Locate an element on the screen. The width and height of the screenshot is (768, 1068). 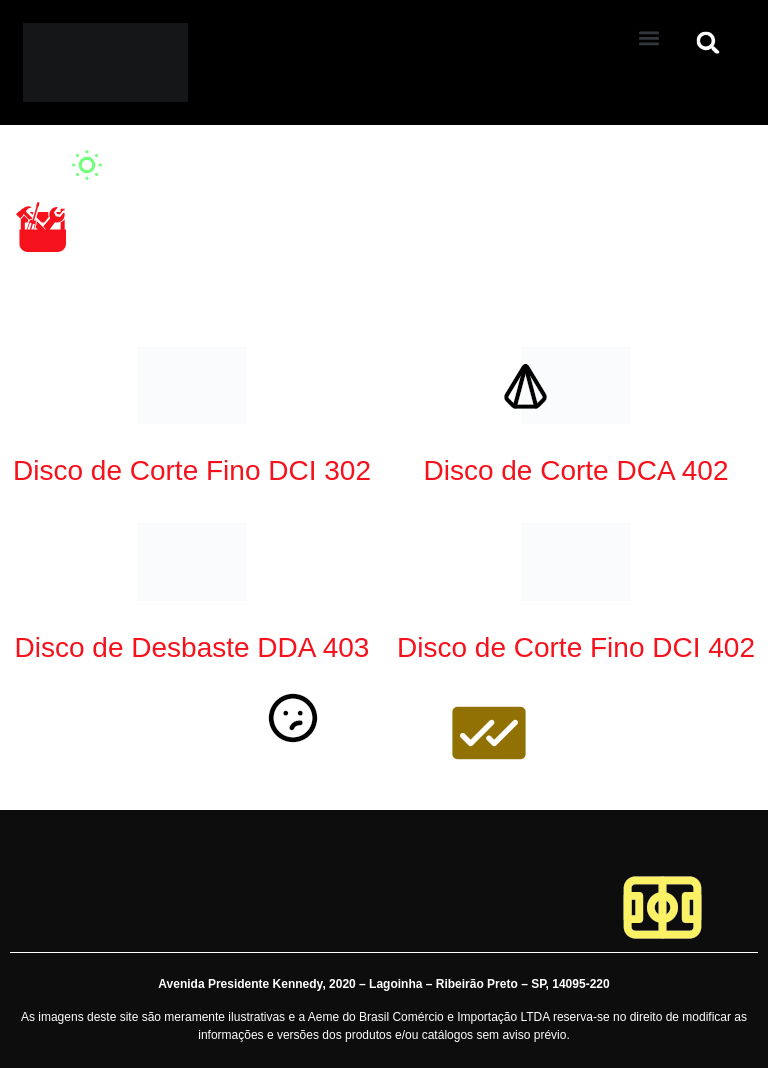
view 3D shape or geometric object is located at coordinates (525, 387).